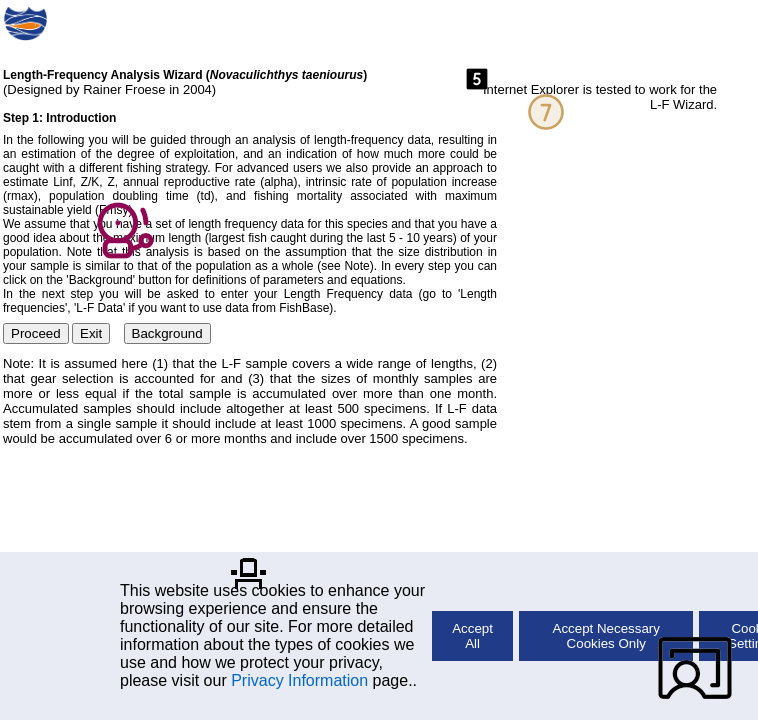 Image resolution: width=758 pixels, height=720 pixels. What do you see at coordinates (477, 79) in the screenshot?
I see `indicates step 5 in a numbered sequence` at bounding box center [477, 79].